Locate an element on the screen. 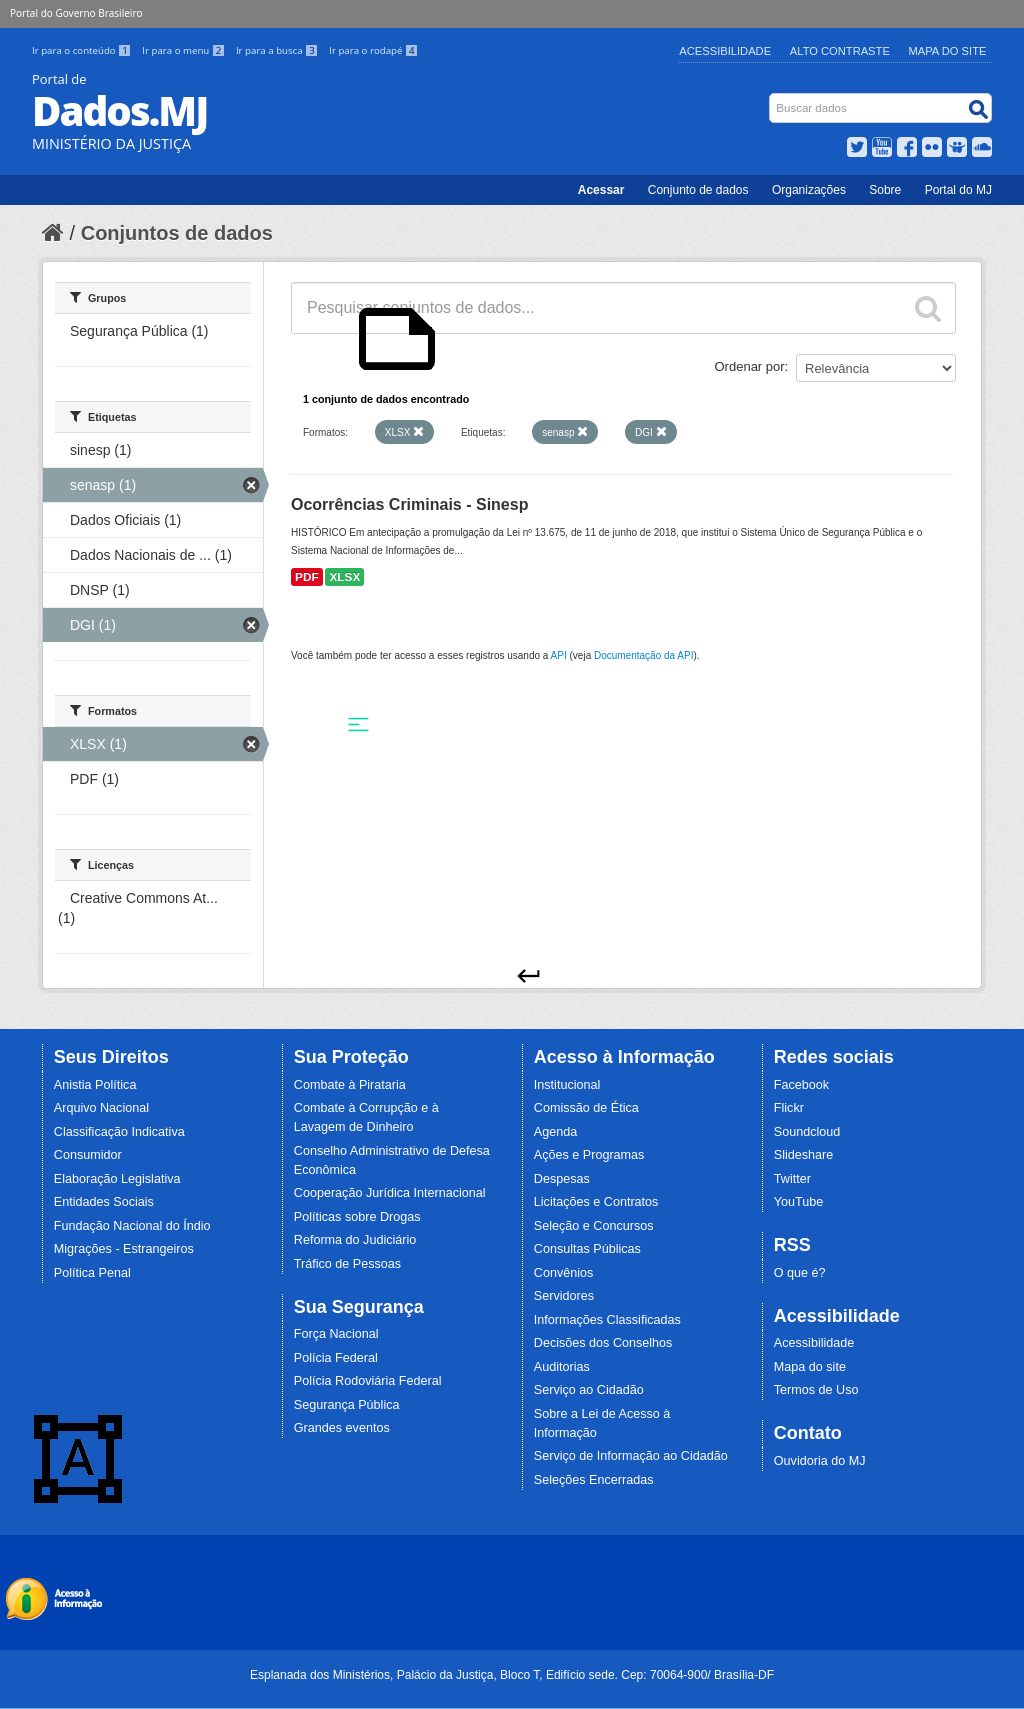  open navigation menu is located at coordinates (358, 724).